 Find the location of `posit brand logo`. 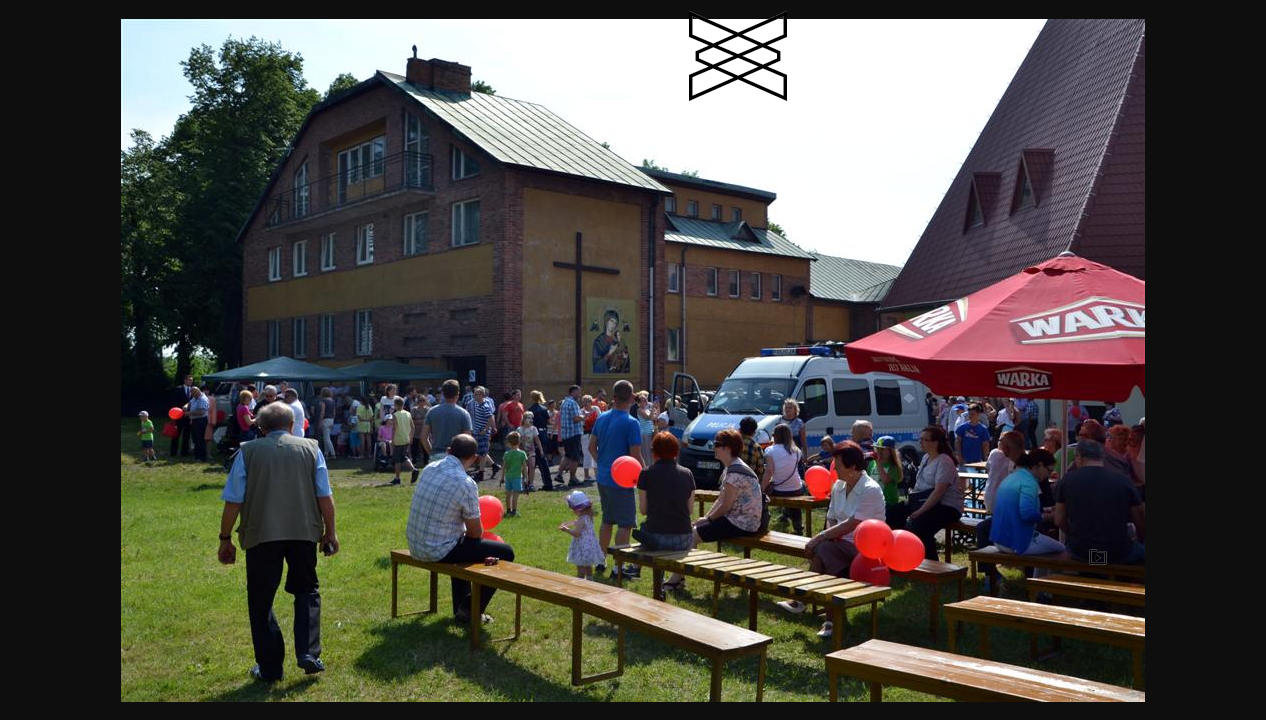

posit brand logo is located at coordinates (738, 56).